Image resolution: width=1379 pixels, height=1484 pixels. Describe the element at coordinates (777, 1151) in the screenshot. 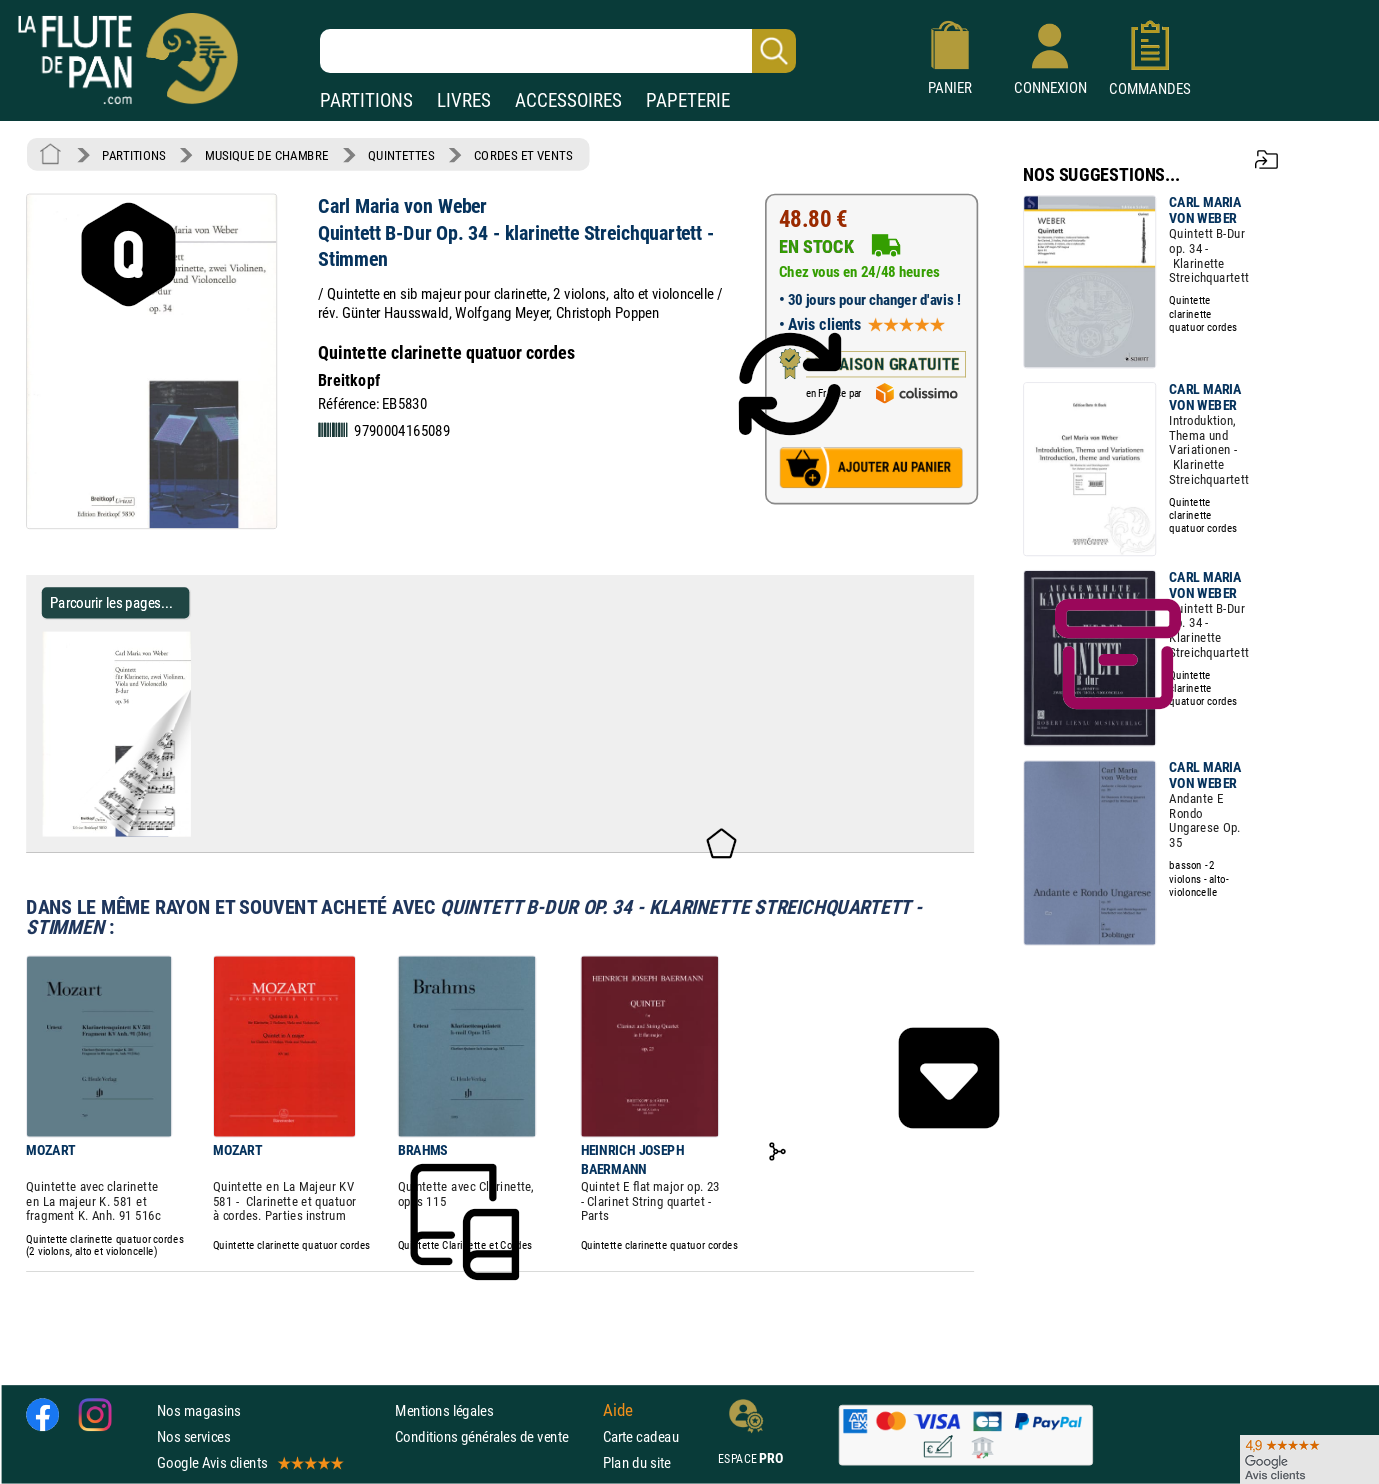

I see `select or switch AI model` at that location.